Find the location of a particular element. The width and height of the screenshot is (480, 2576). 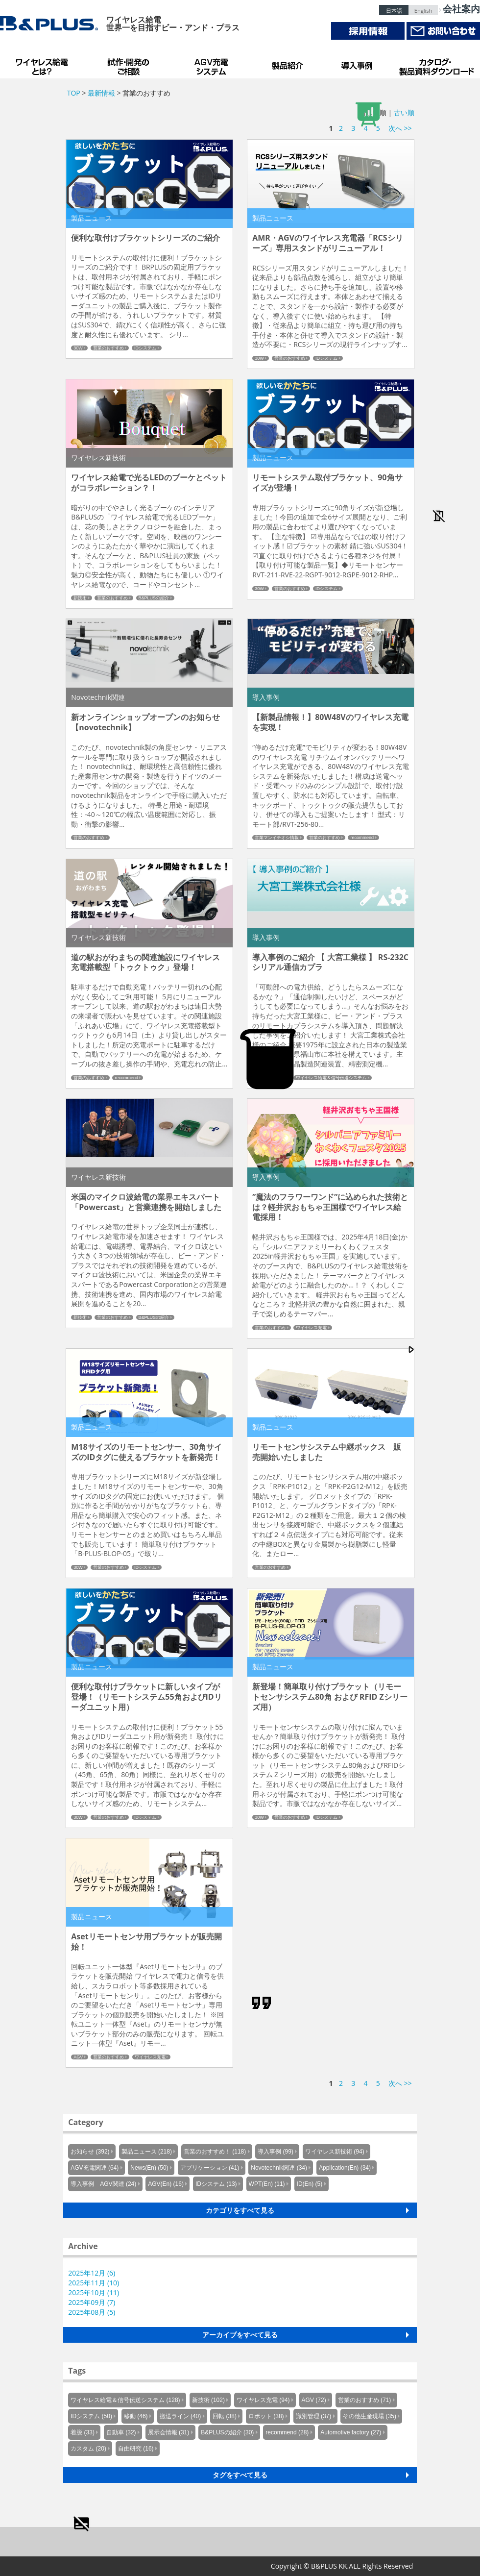

turn off subtitles or closed captions is located at coordinates (81, 2523).